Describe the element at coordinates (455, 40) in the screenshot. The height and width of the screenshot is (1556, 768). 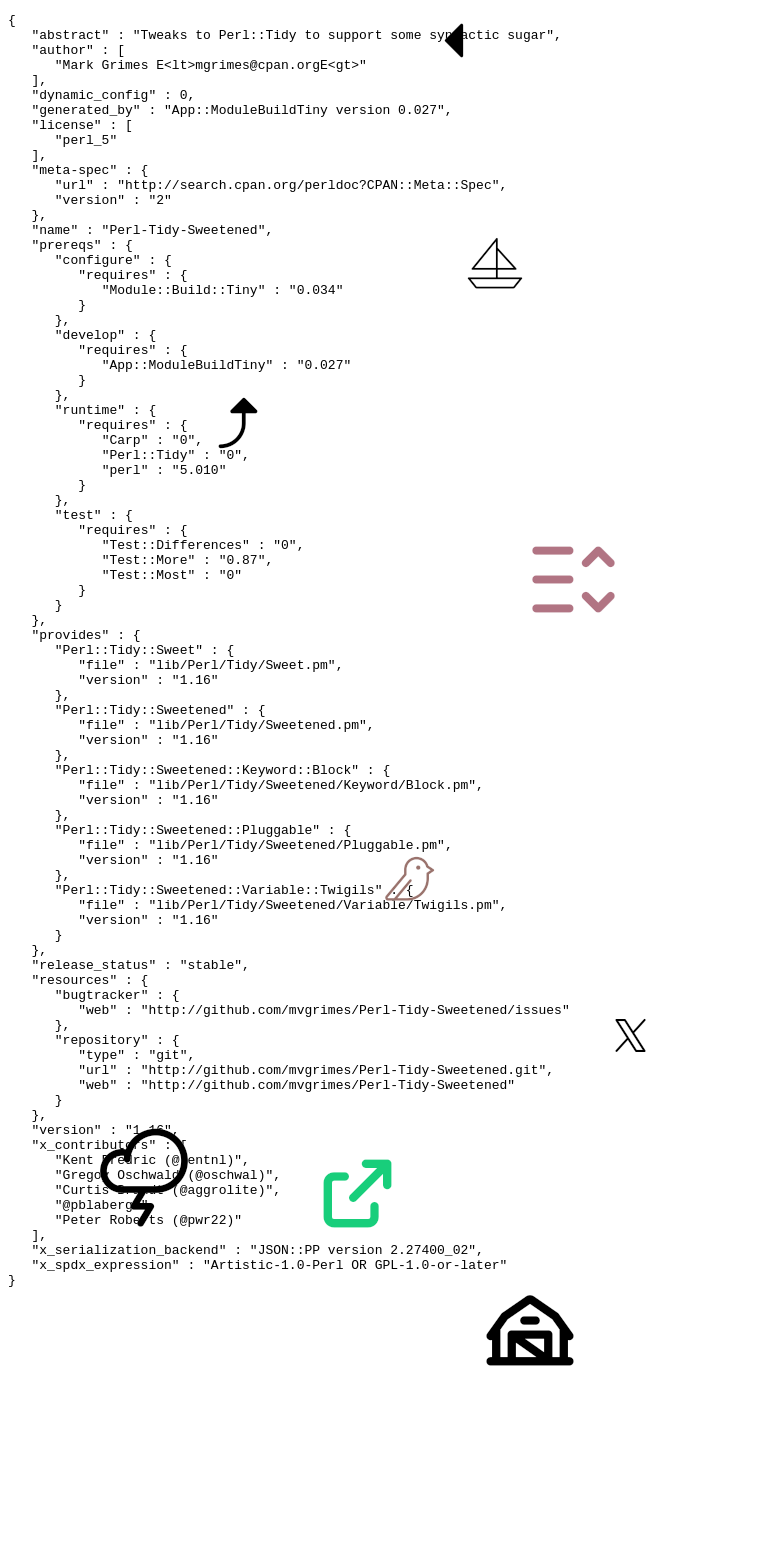
I see `go back to the previous screen` at that location.